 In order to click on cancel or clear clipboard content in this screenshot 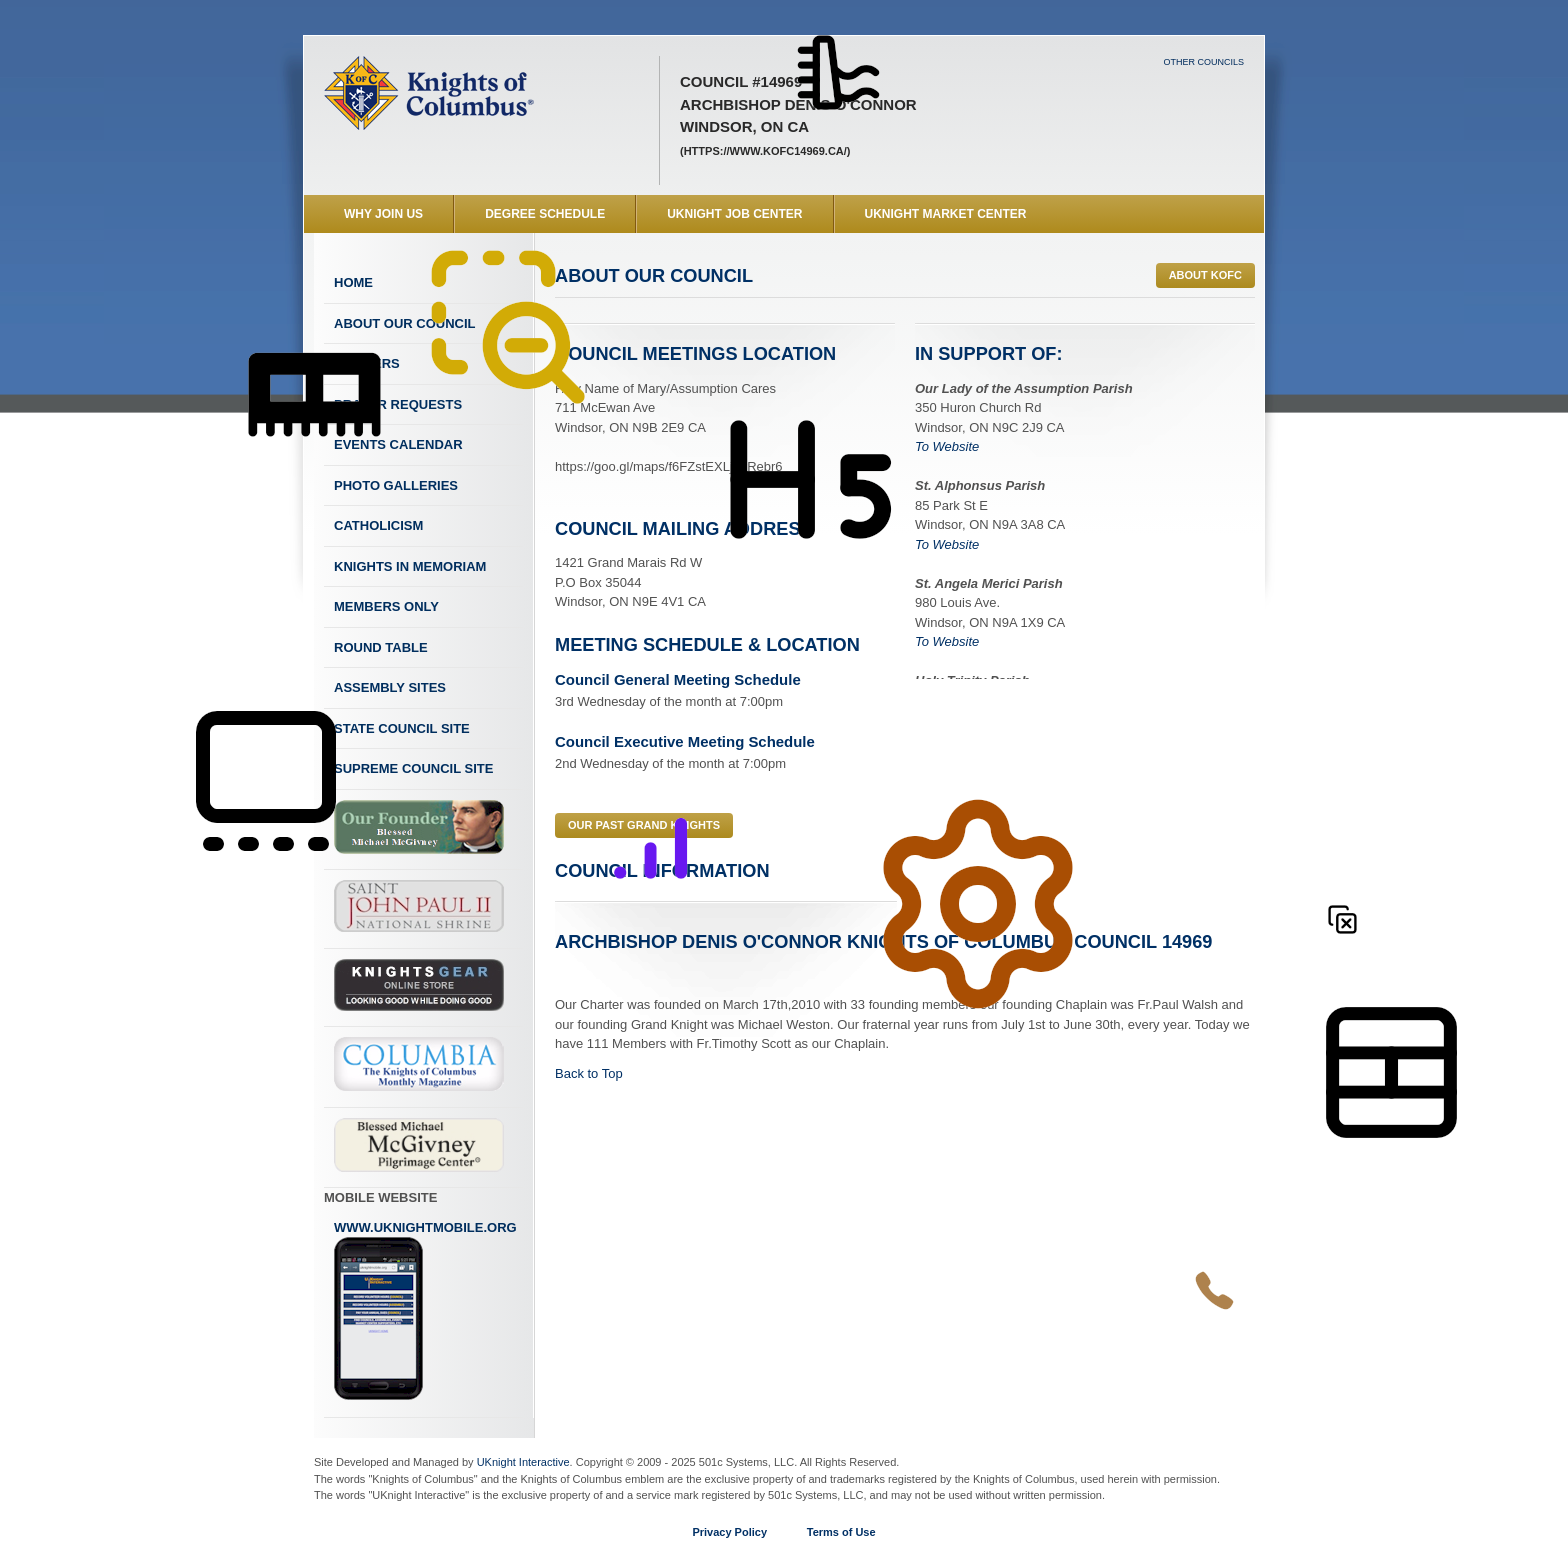, I will do `click(1342, 919)`.